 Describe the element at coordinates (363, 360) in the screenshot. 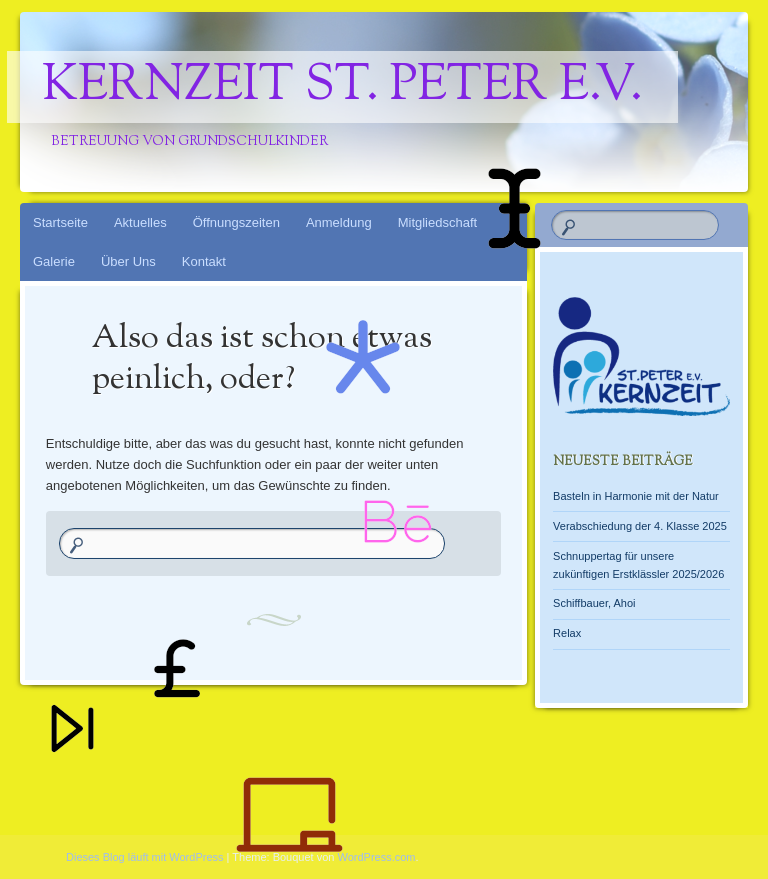

I see `indicates a required field in a form` at that location.